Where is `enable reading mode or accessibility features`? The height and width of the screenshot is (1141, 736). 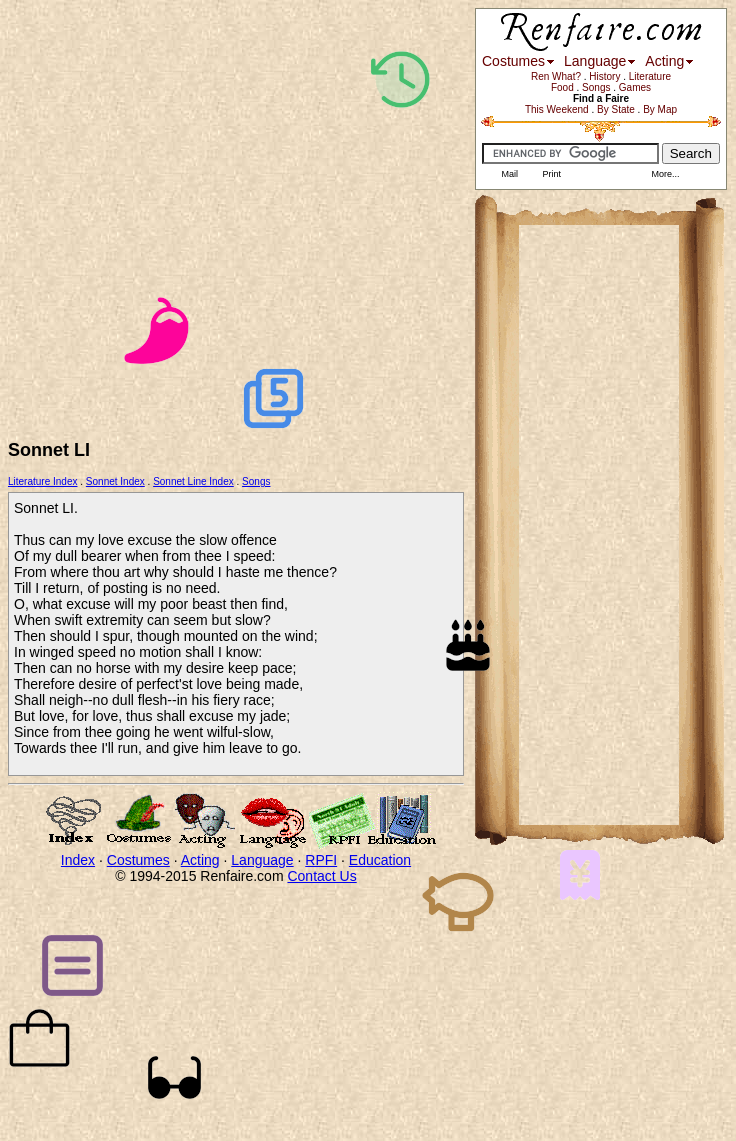
enable reading mode or accessibility features is located at coordinates (174, 1078).